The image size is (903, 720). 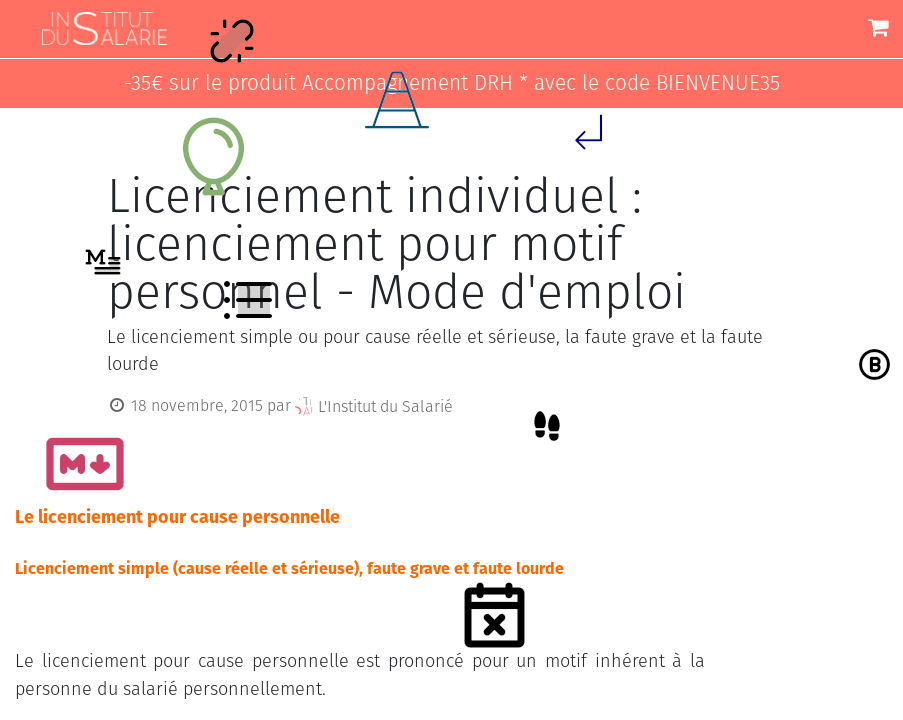 I want to click on disconnect or unlink connected items, so click(x=232, y=41).